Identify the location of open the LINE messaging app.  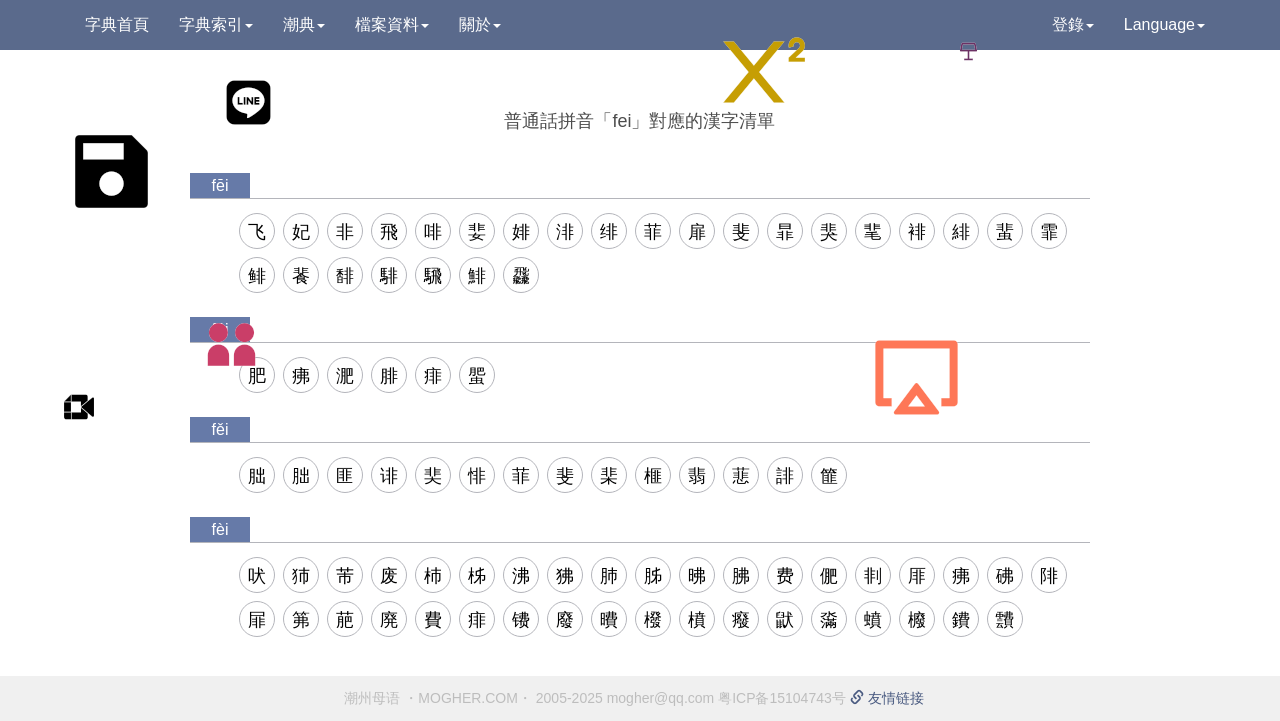
(248, 102).